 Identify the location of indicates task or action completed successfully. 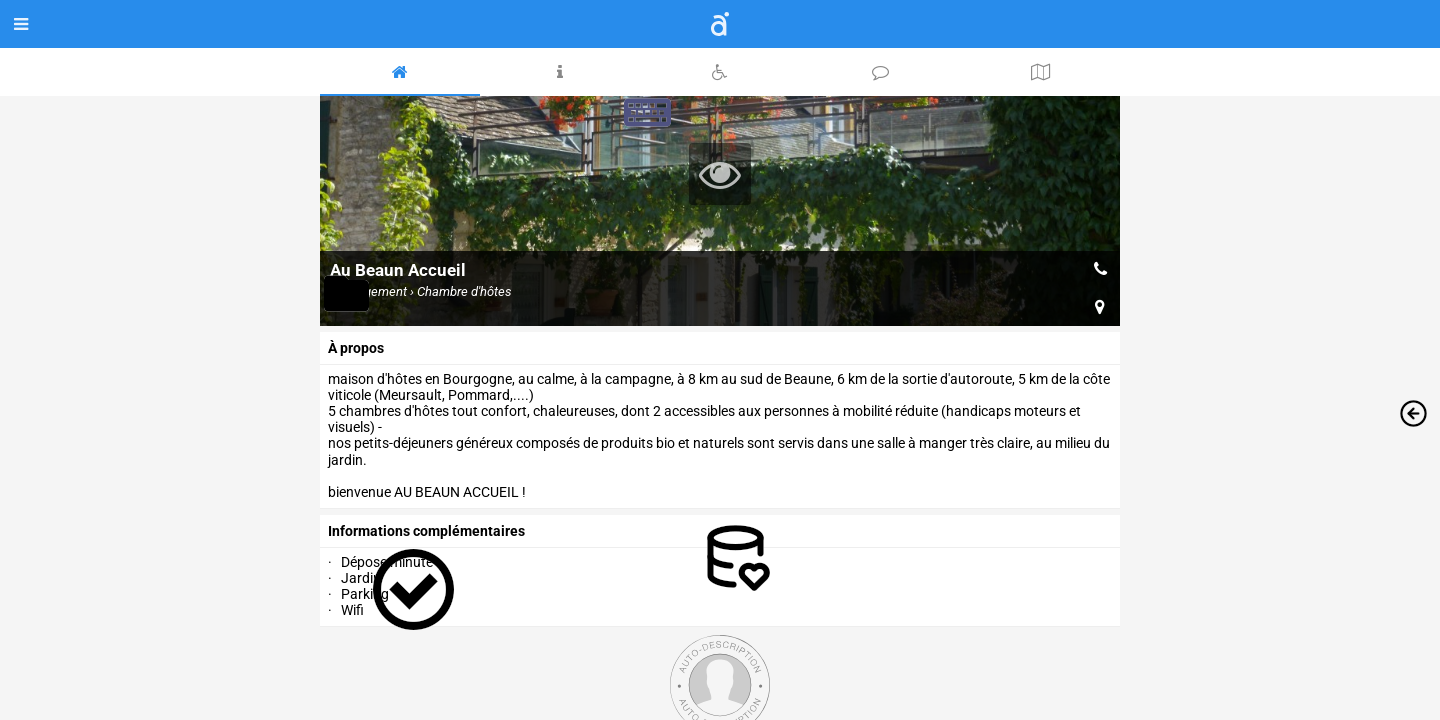
(413, 589).